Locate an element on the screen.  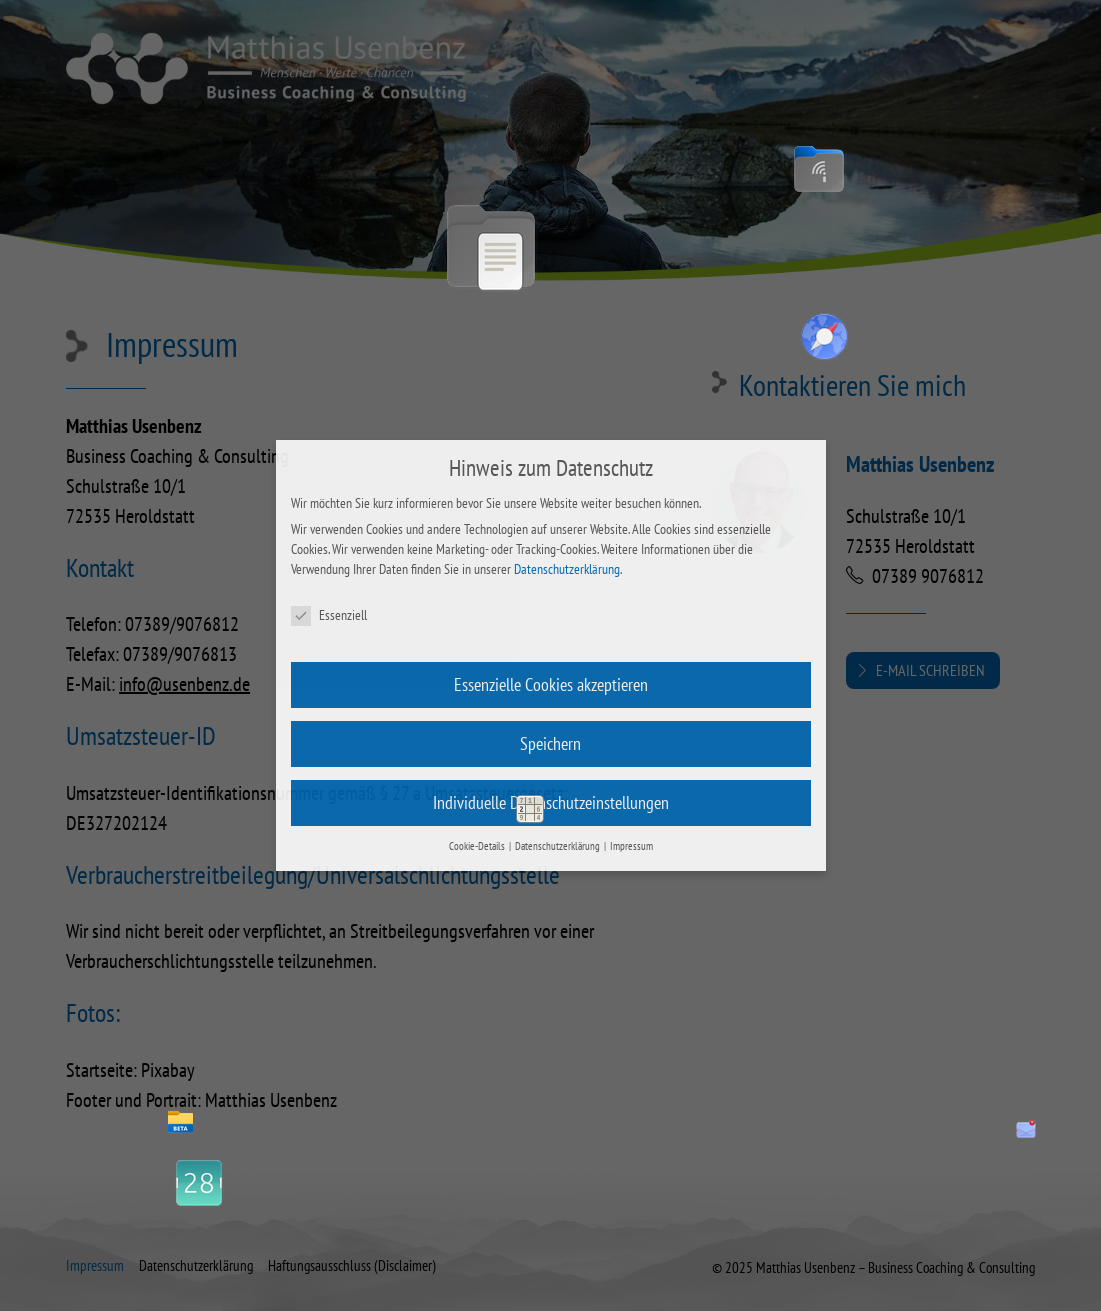
open sudoku puzzle game is located at coordinates (530, 809).